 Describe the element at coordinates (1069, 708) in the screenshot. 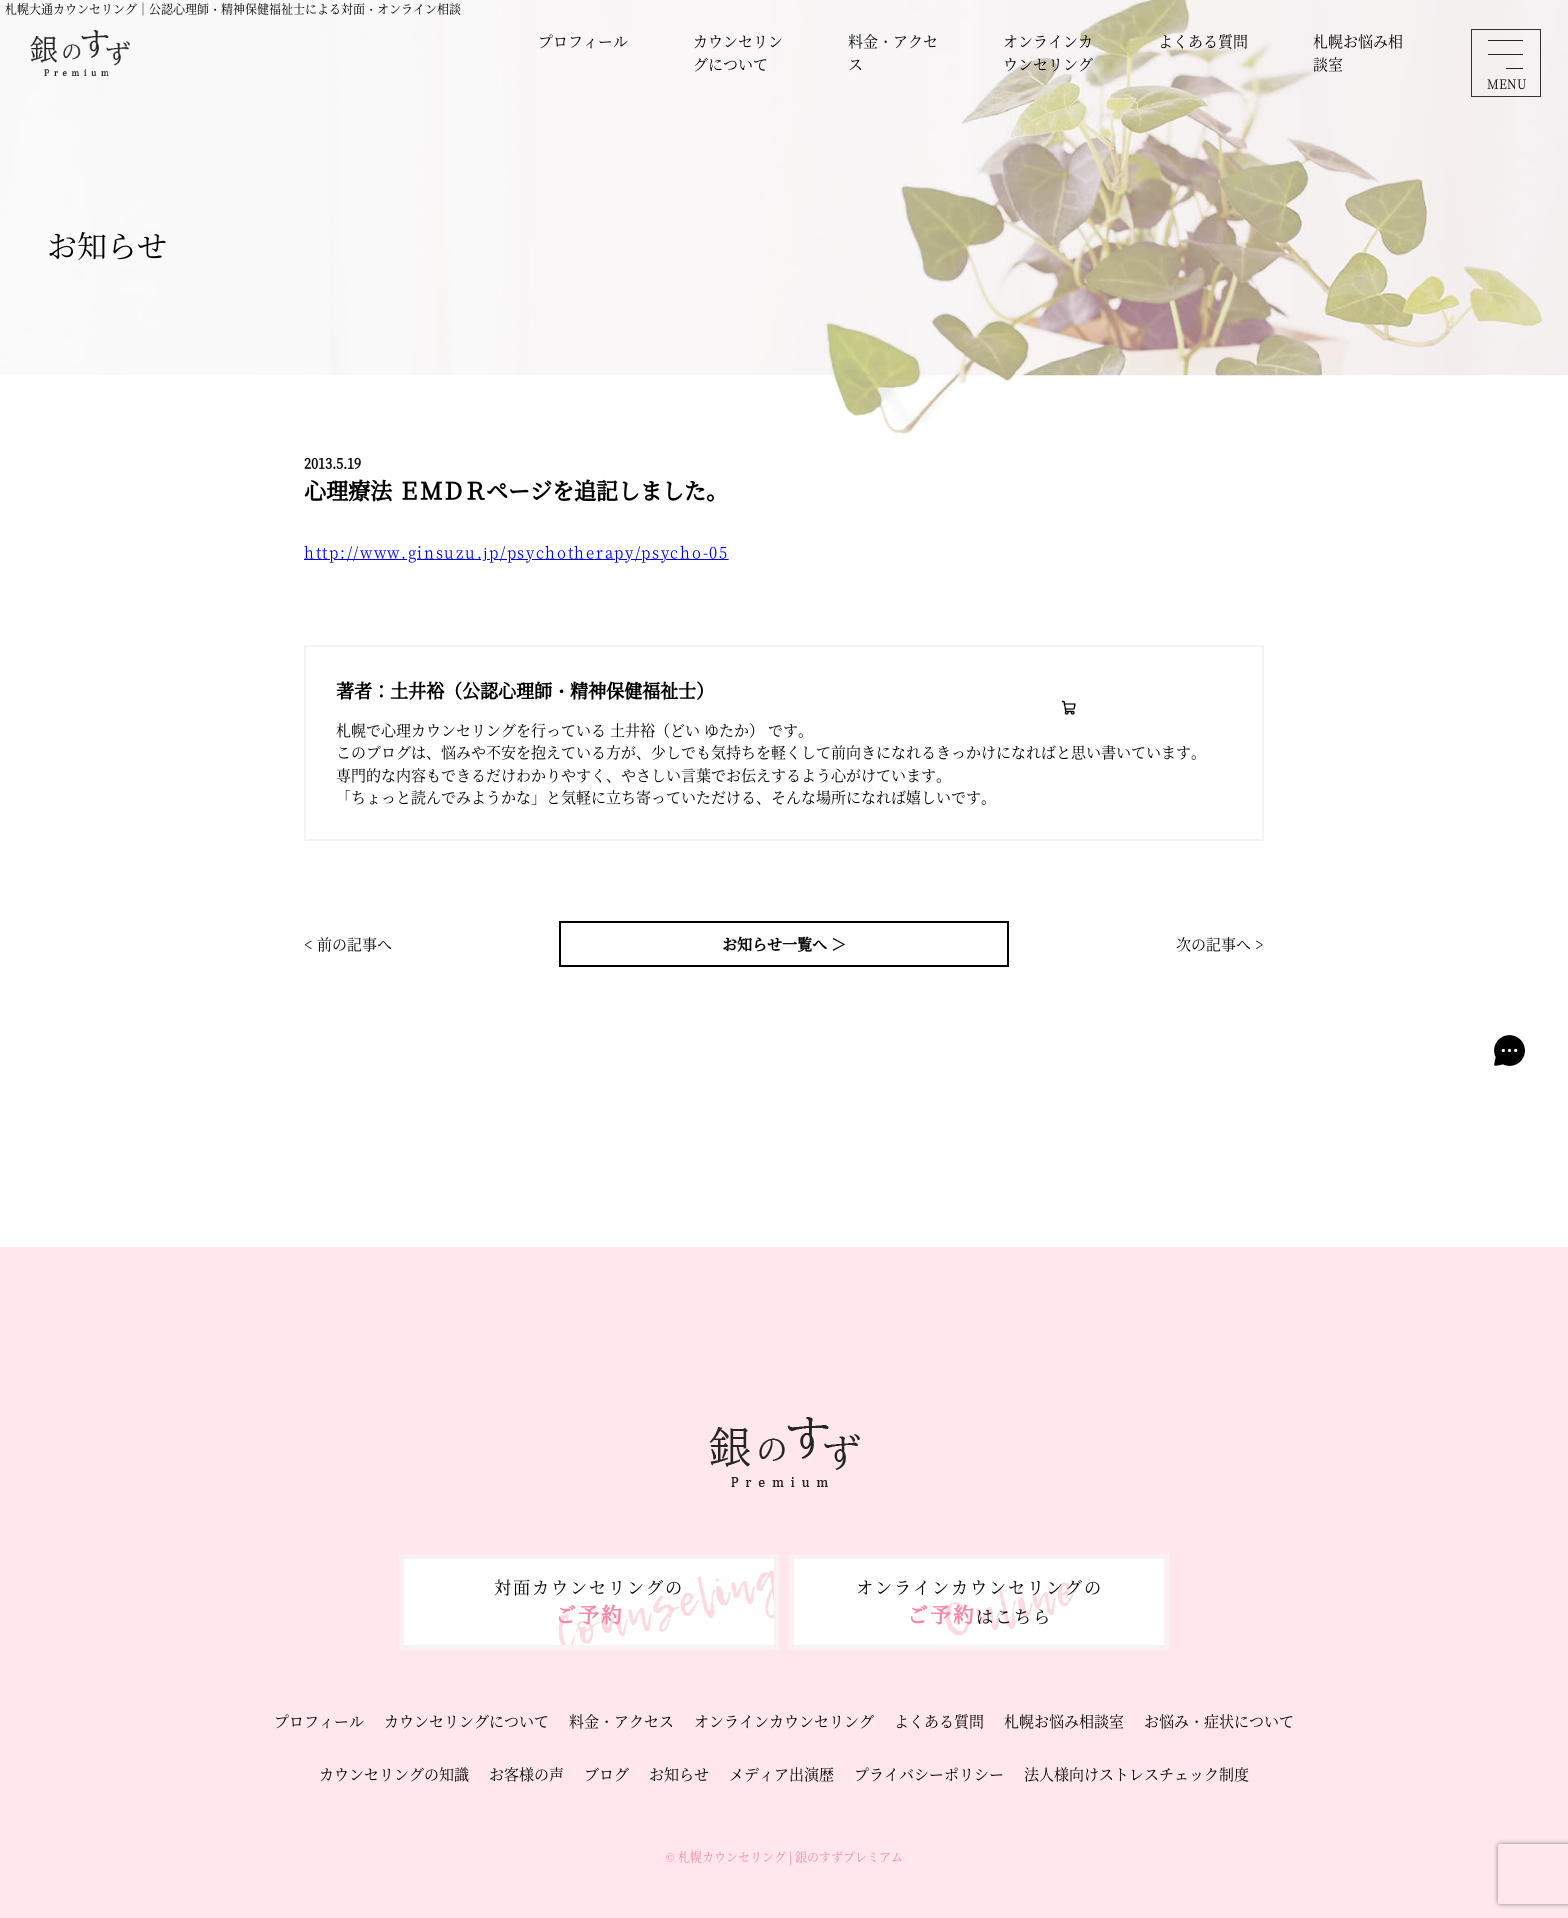

I see `view your shopping cart` at that location.